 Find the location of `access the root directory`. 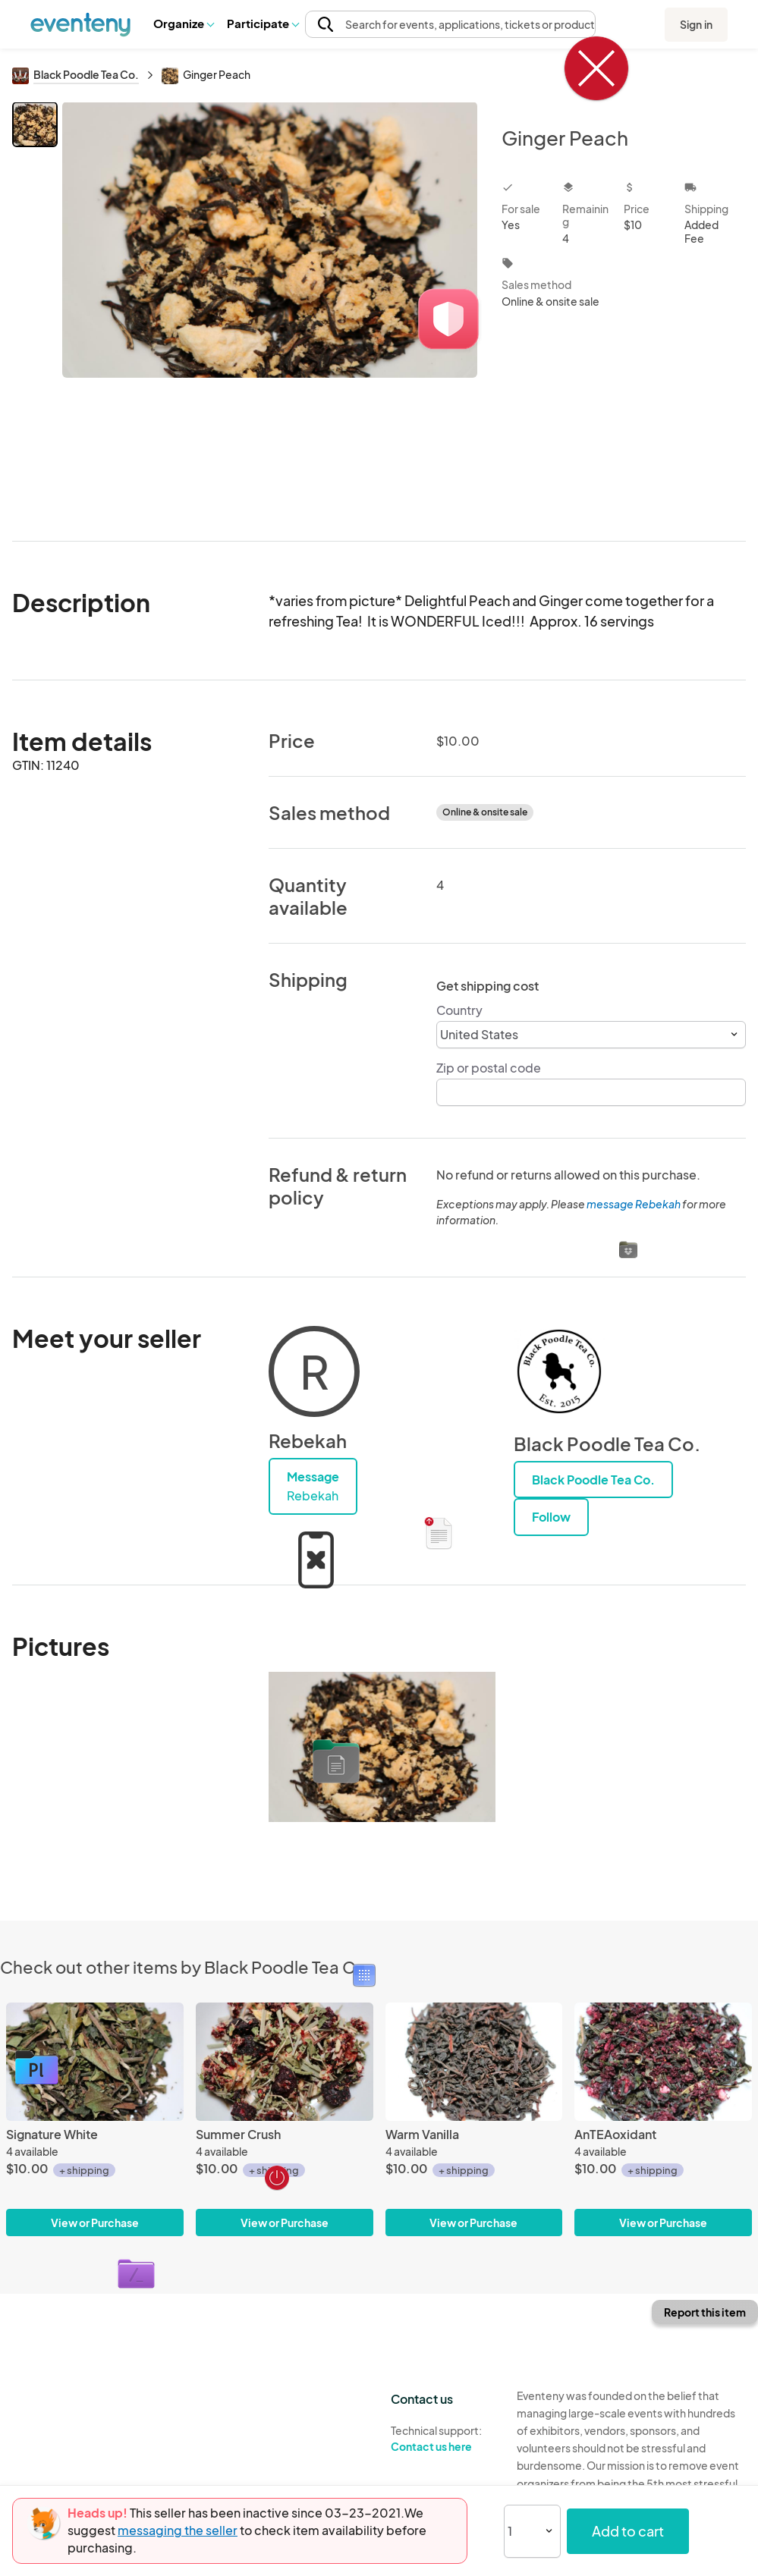

access the root directory is located at coordinates (136, 2273).